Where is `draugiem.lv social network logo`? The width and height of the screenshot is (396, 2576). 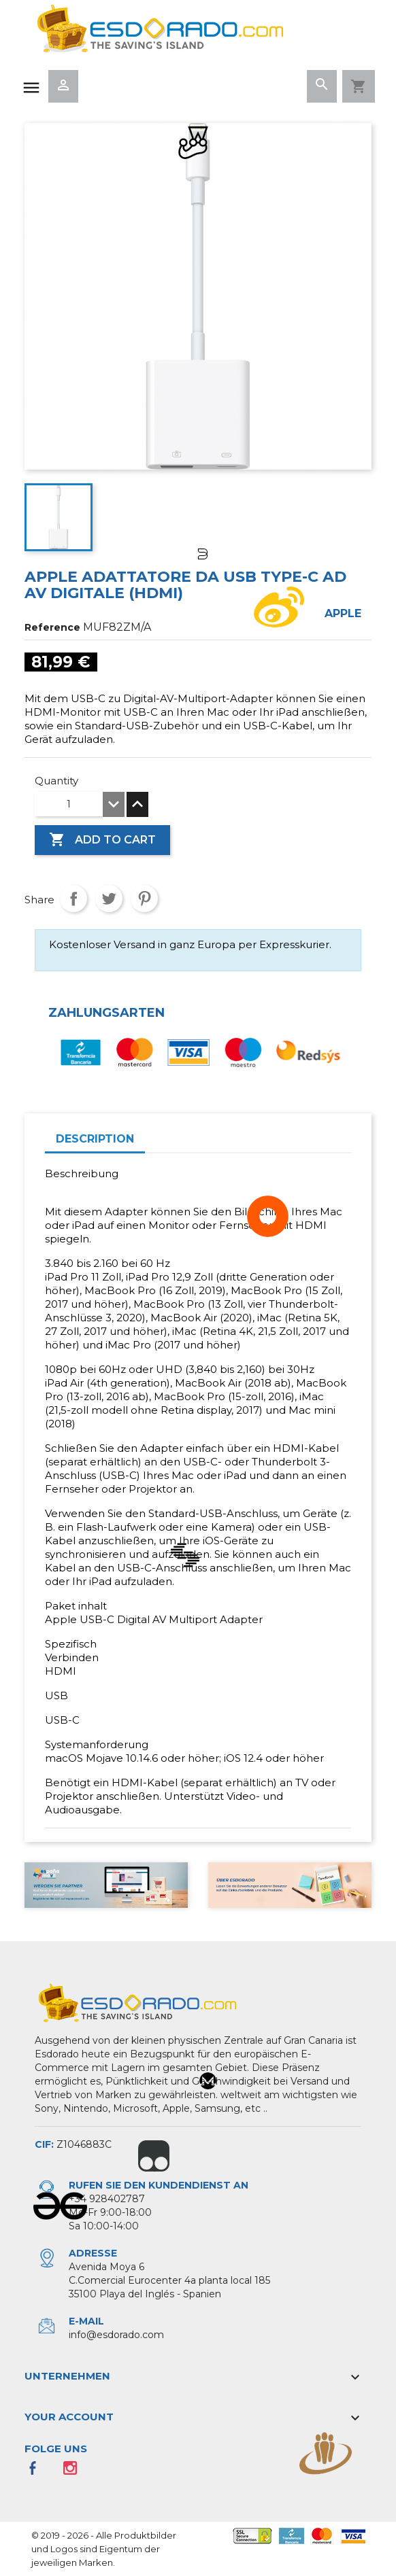
draugiem.lv social network logo is located at coordinates (325, 2453).